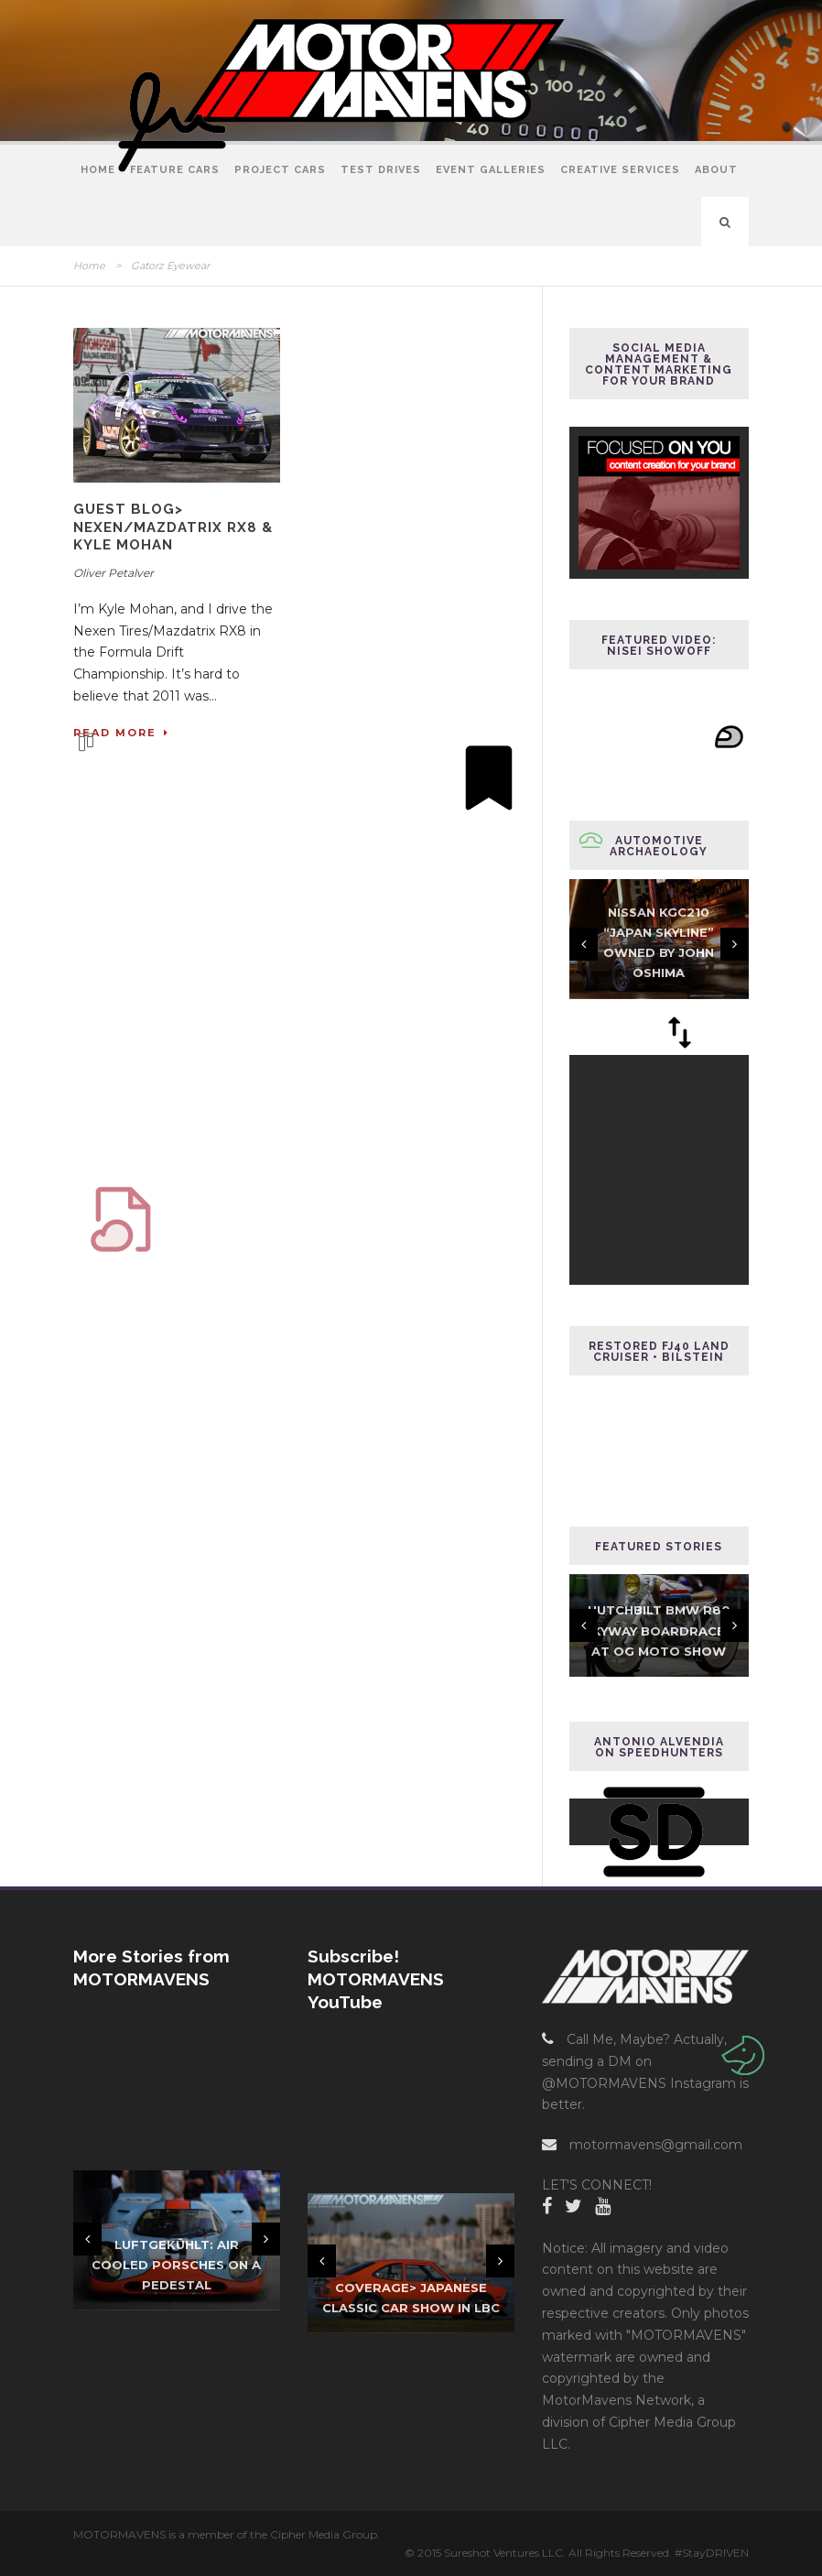  I want to click on access motorsports or racing content, so click(729, 736).